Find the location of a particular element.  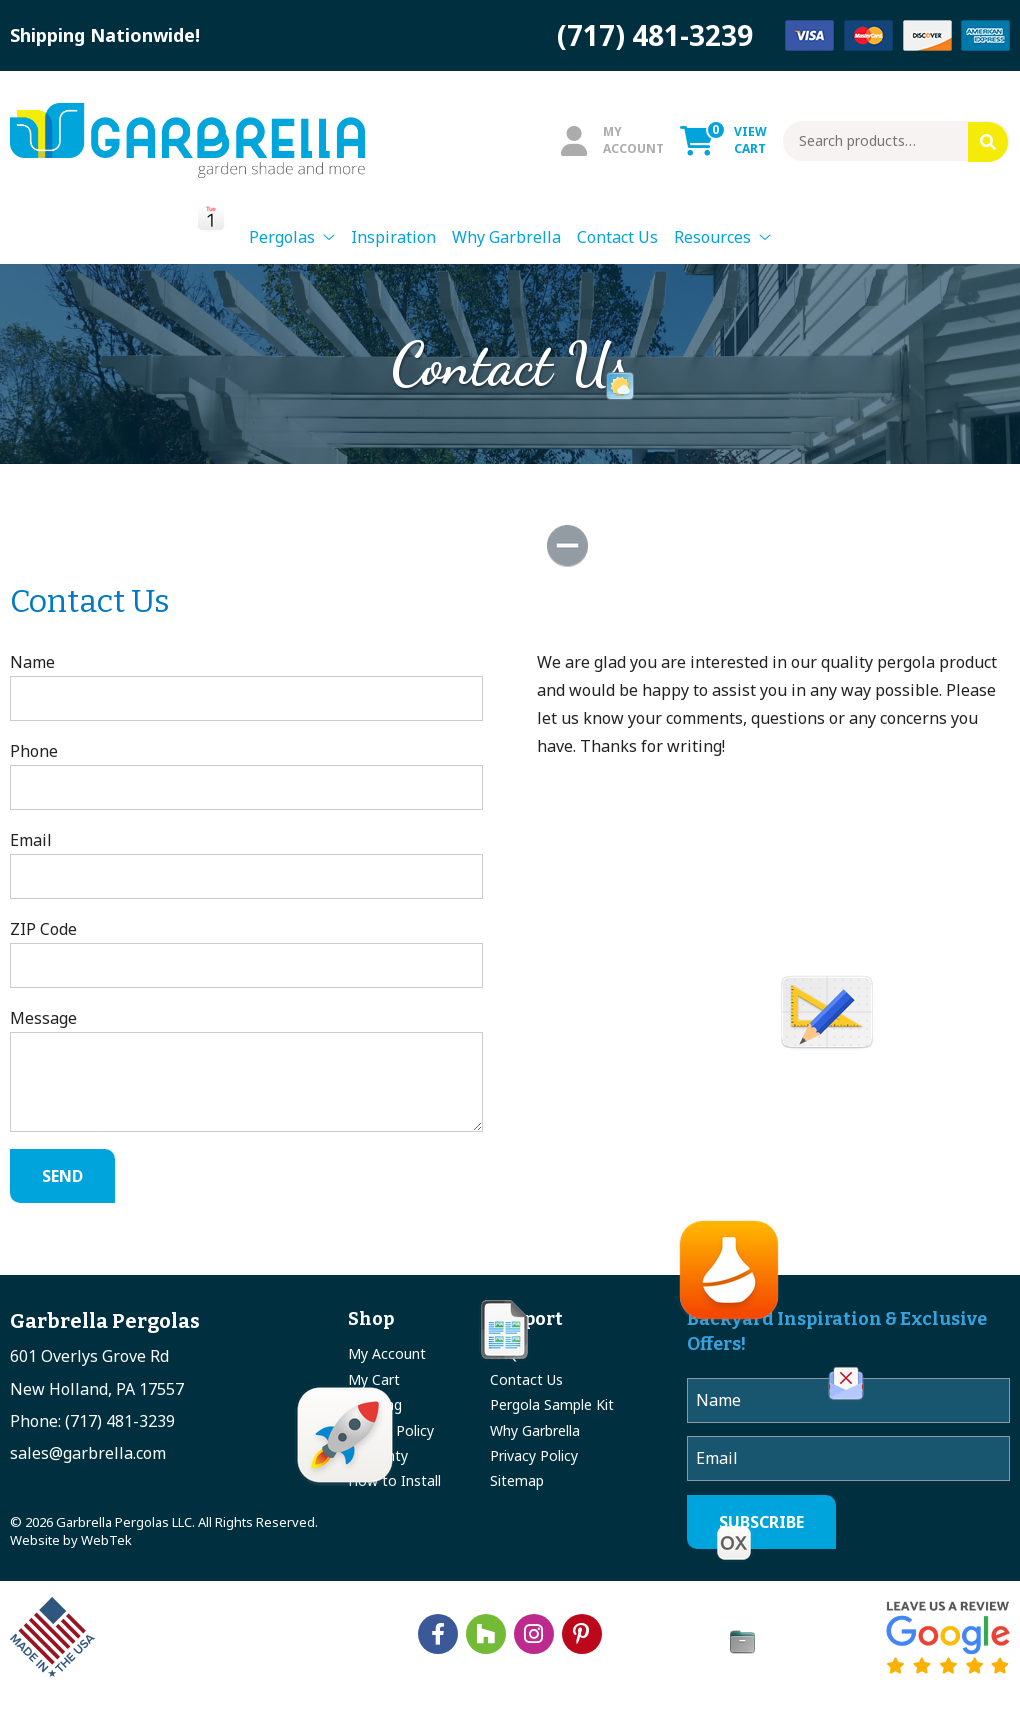

libreoffice master document file type is located at coordinates (504, 1329).